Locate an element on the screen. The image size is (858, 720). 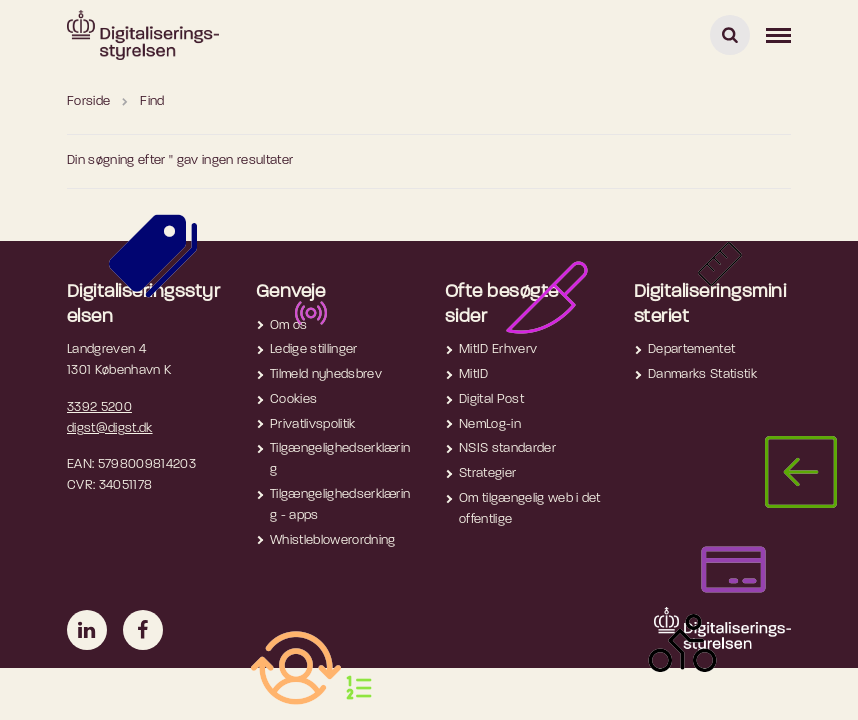
select cycling as transportation mode is located at coordinates (682, 645).